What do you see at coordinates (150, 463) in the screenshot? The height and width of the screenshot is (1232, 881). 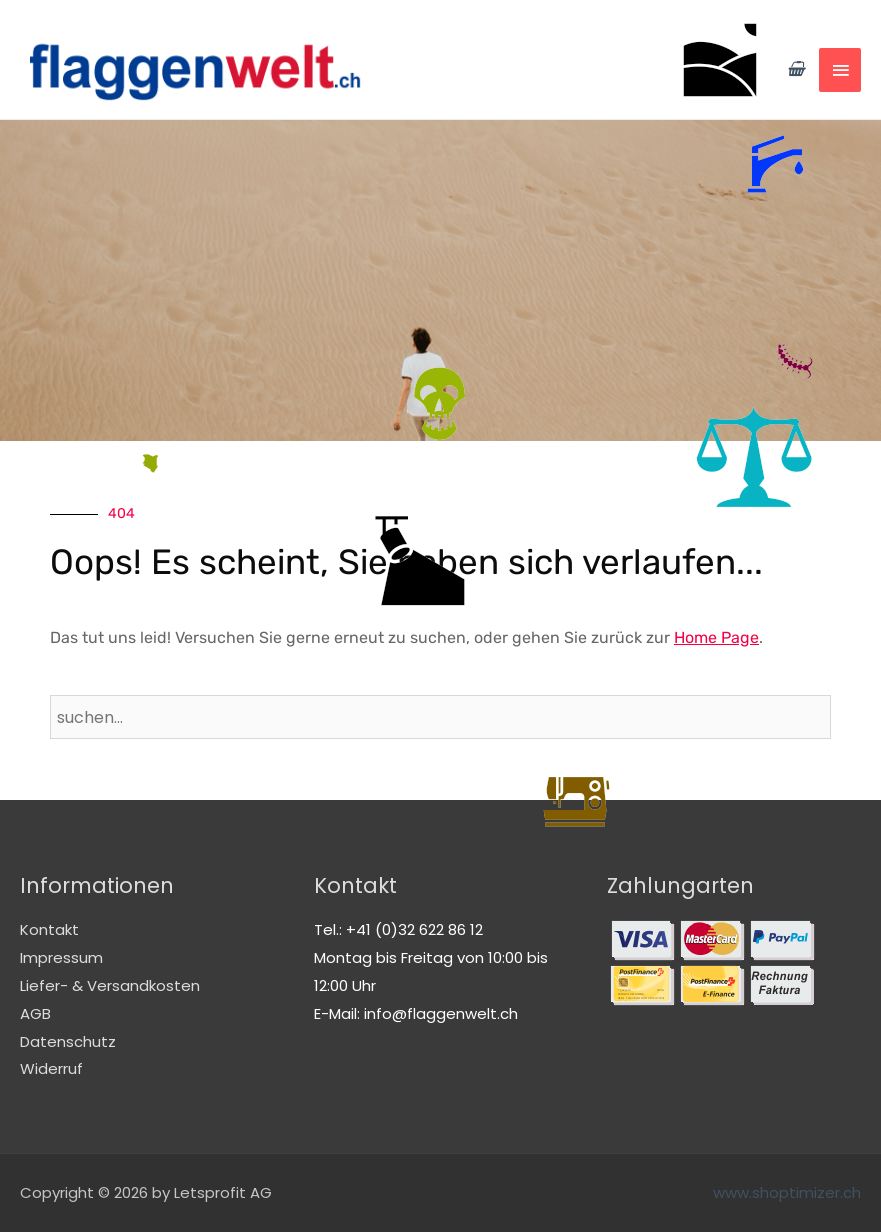 I see `select Kenya as your country or region` at bounding box center [150, 463].